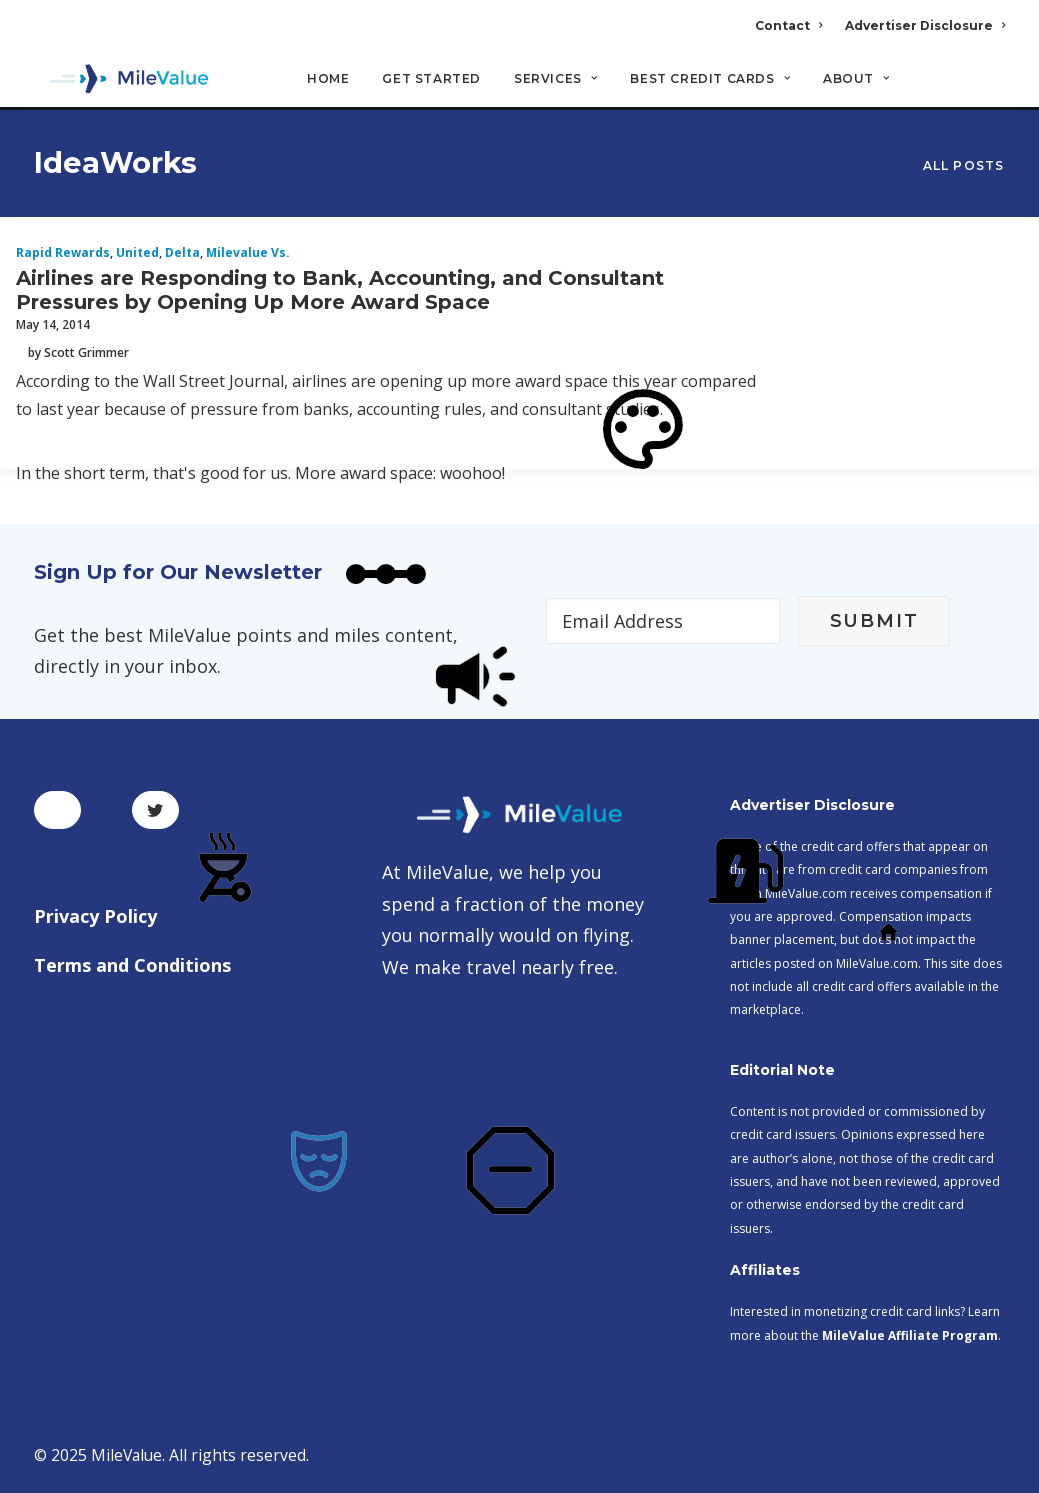 The image size is (1039, 1493). I want to click on adjust values on a linear scale or slider, so click(386, 574).